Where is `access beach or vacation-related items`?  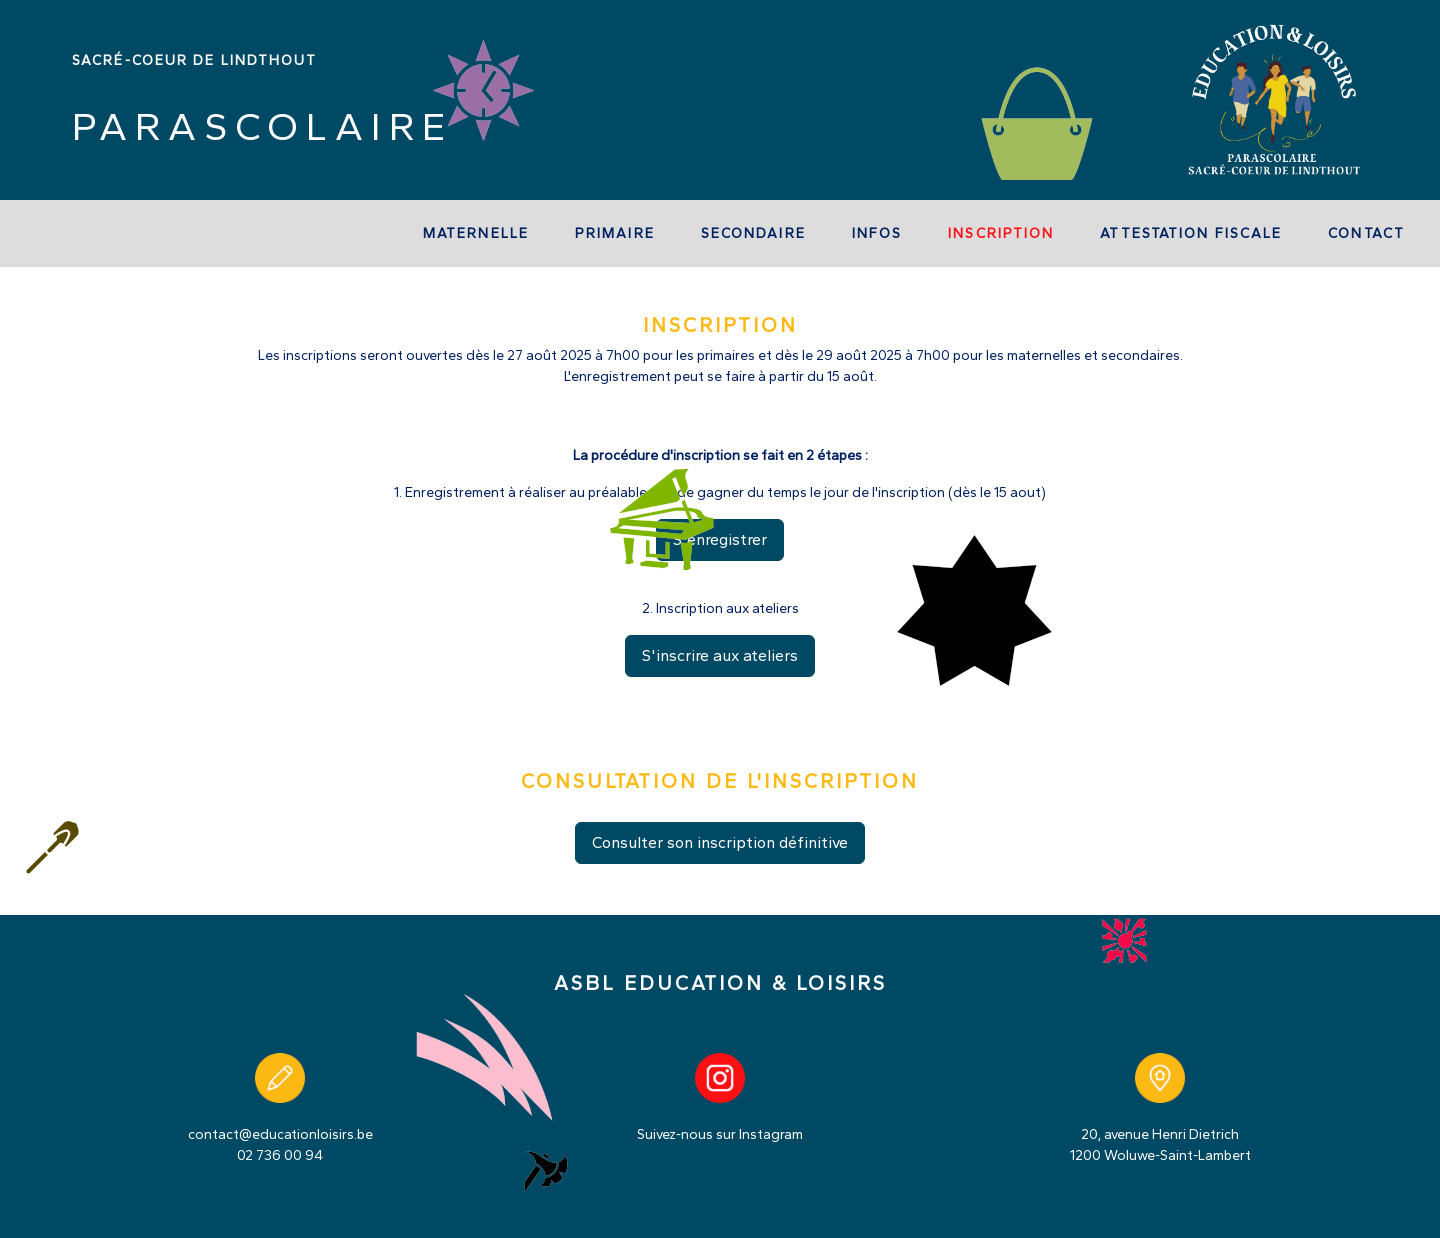
access beach or vacation-related items is located at coordinates (1037, 124).